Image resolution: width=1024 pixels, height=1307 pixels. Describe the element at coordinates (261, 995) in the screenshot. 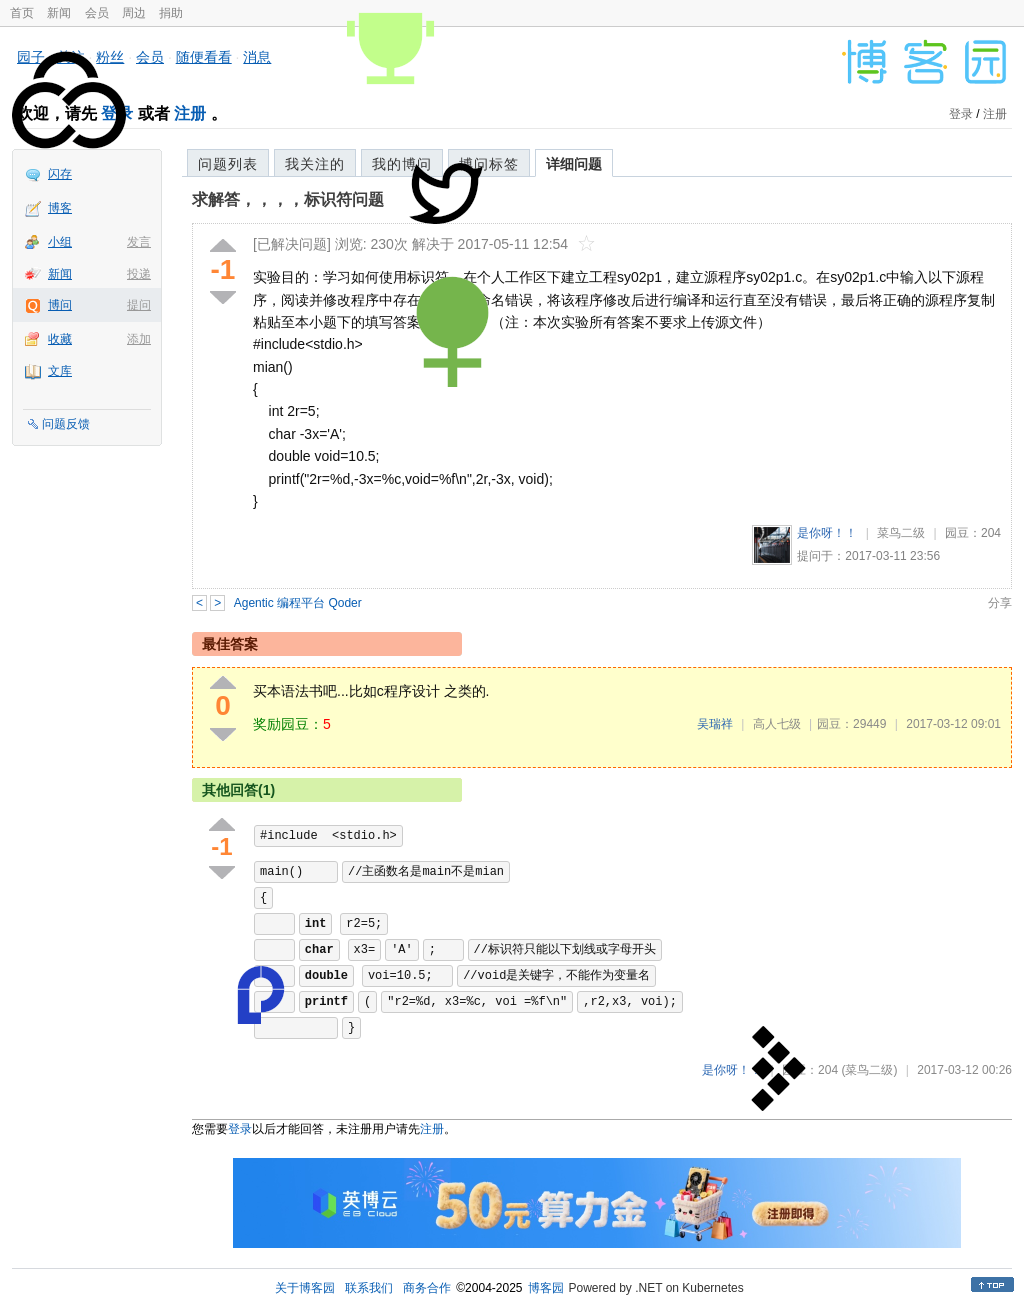

I see `open passport app` at that location.